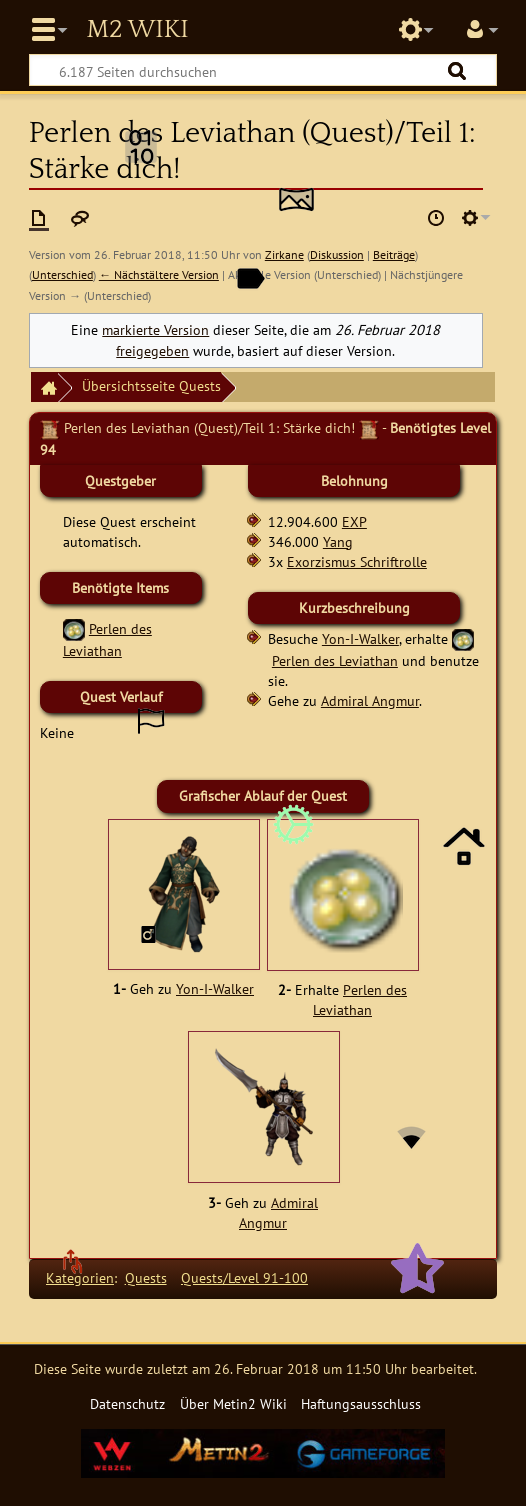 This screenshot has height=1506, width=526. Describe the element at coordinates (296, 199) in the screenshot. I see `view panorama or wide-angle photos` at that location.